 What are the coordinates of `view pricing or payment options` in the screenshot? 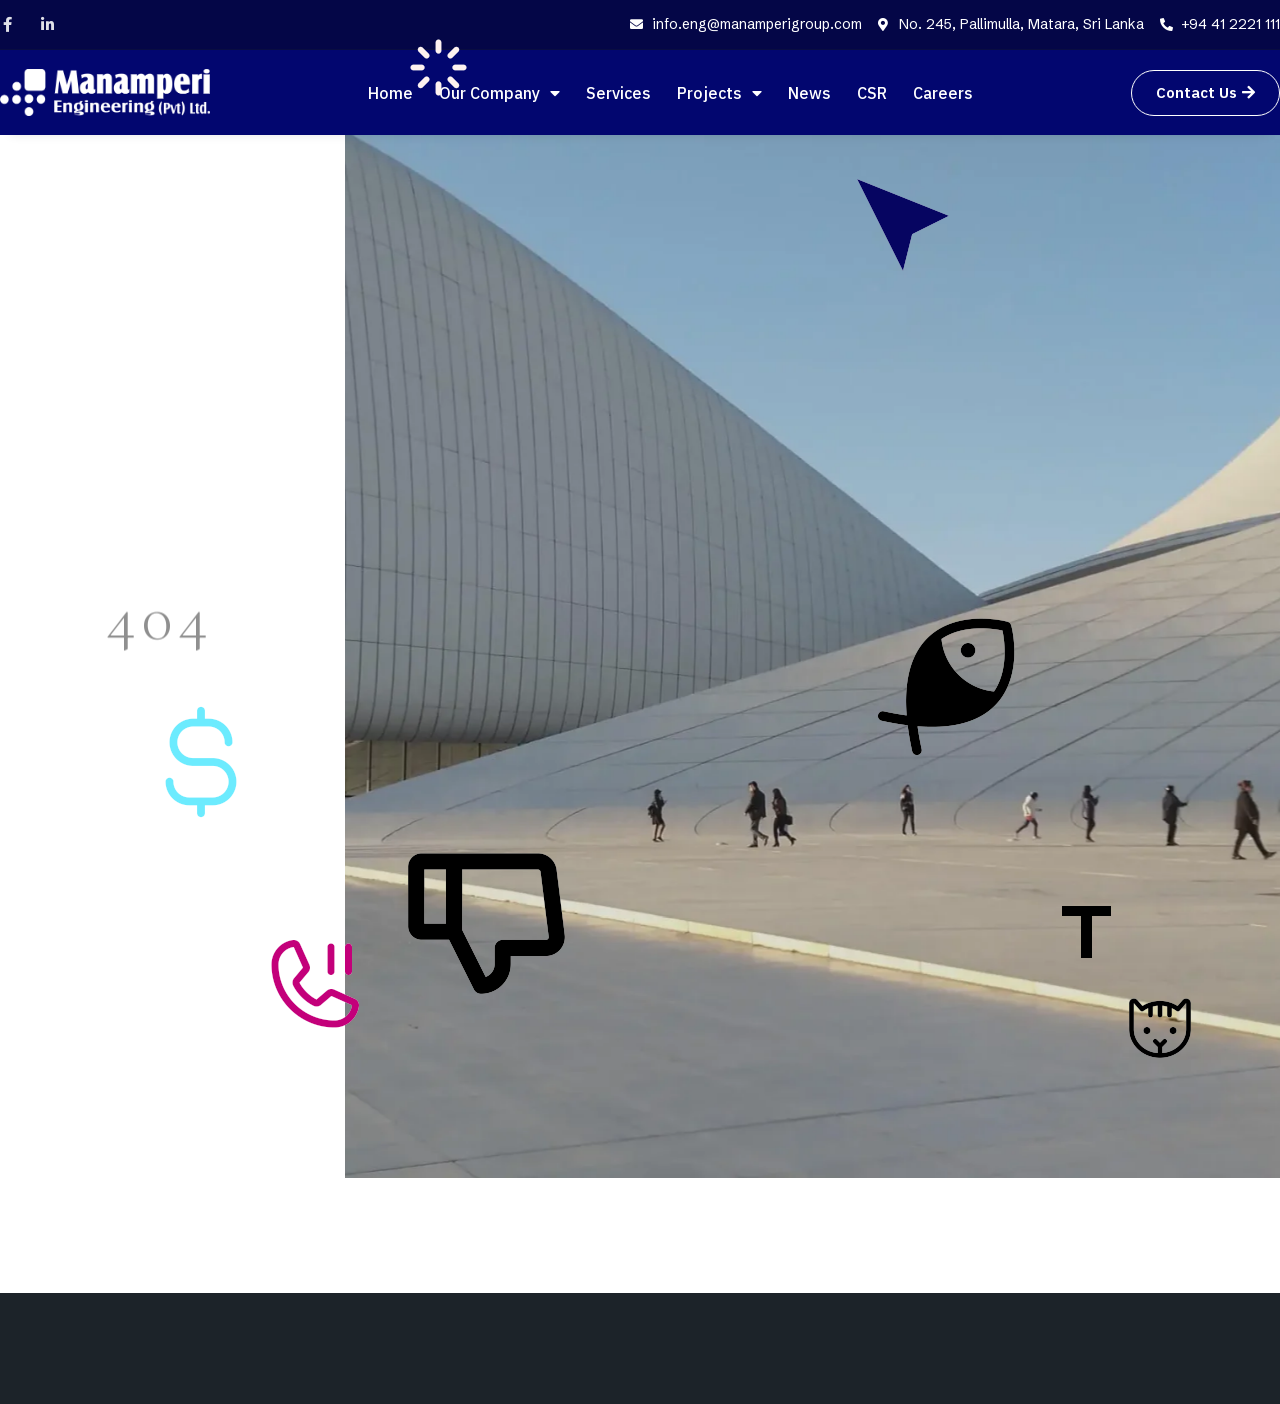 It's located at (201, 762).